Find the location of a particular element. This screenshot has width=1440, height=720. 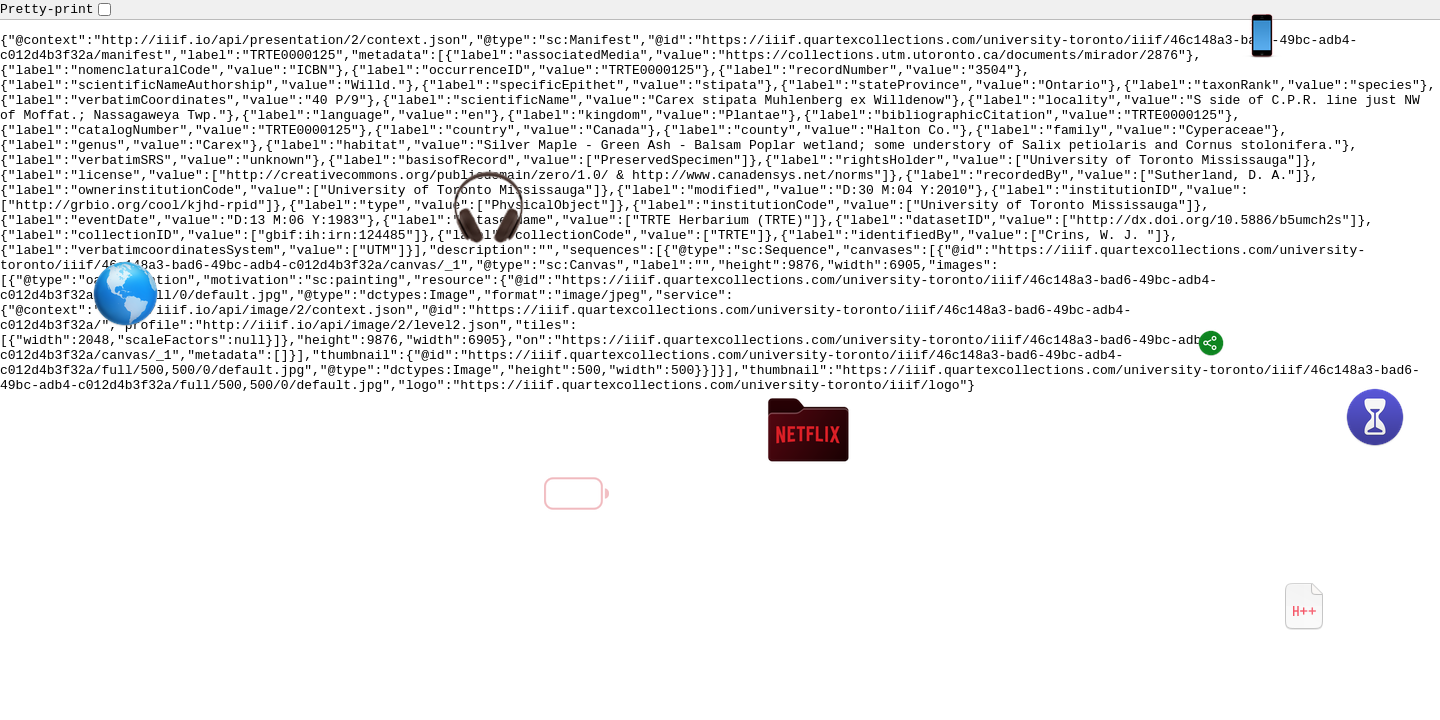

indicates battery is completely empty is located at coordinates (576, 493).